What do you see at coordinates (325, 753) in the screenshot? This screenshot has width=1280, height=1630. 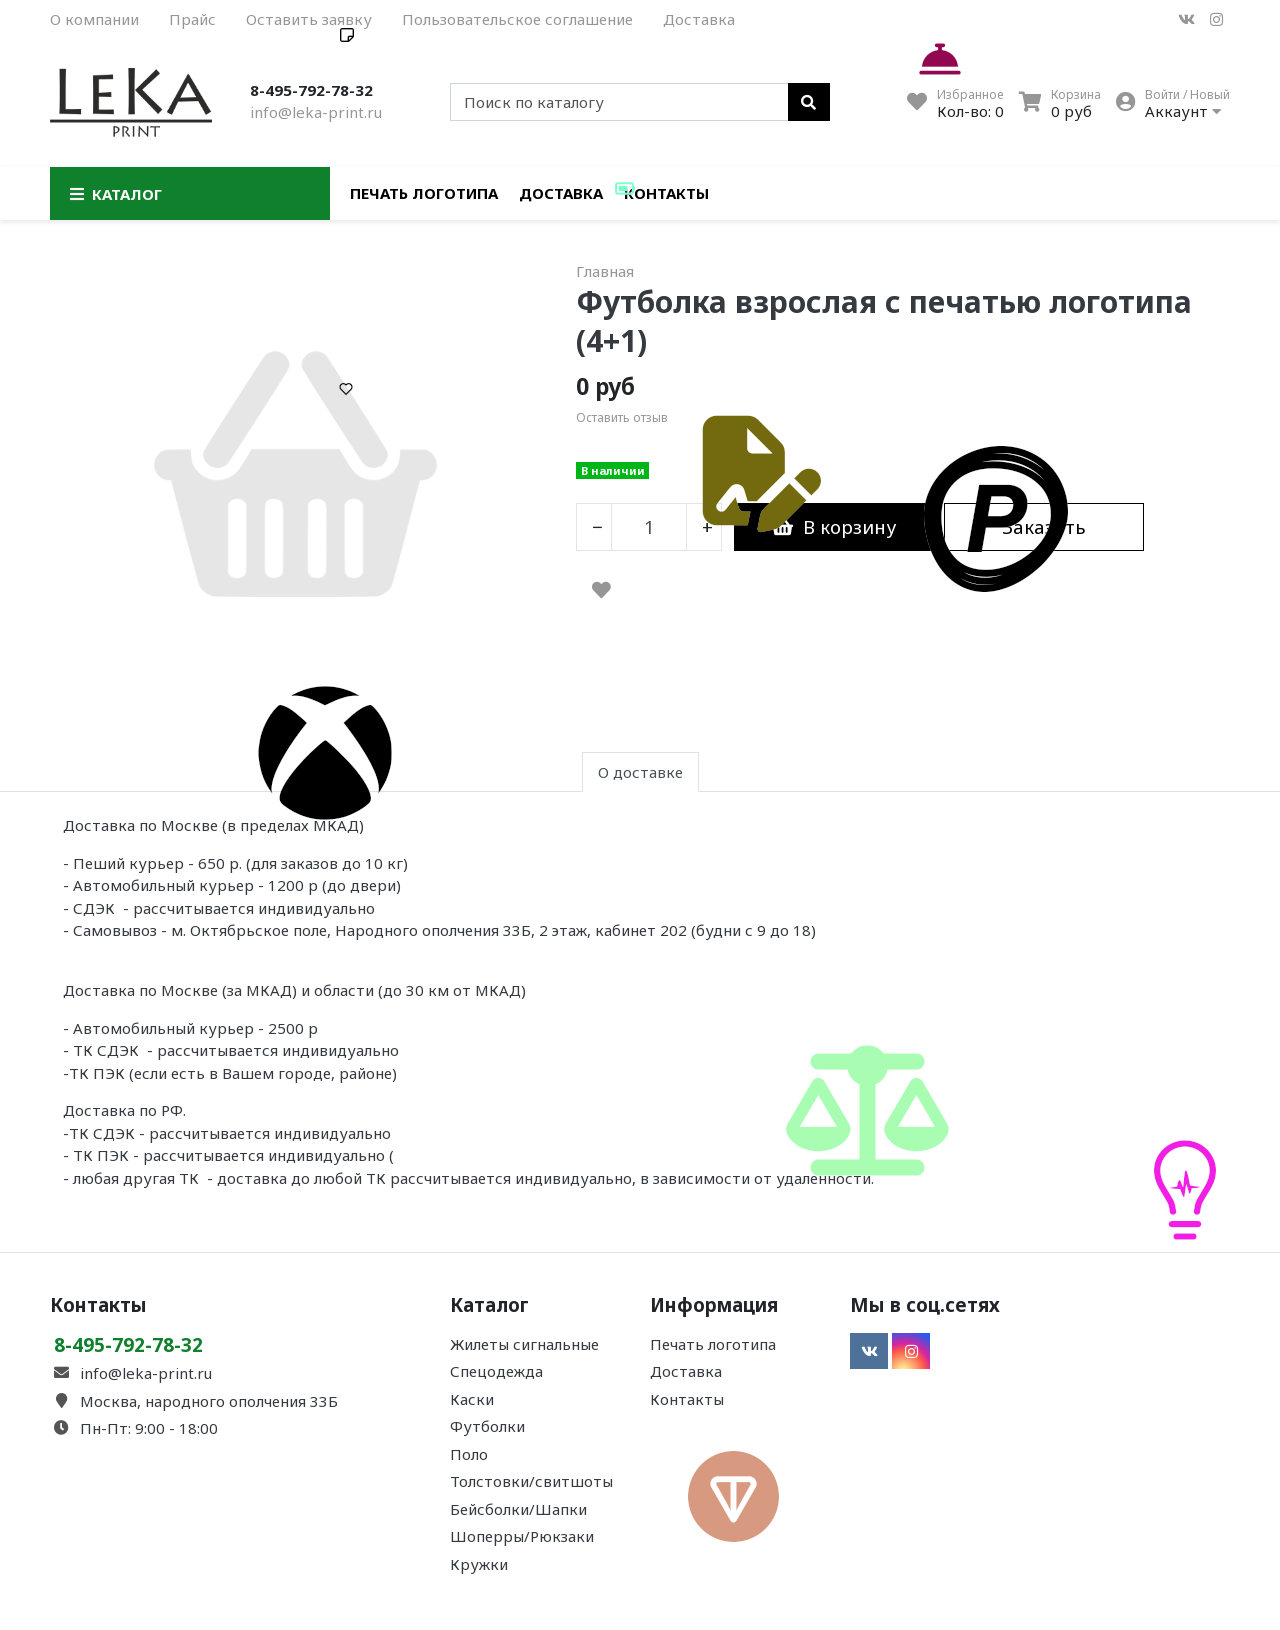 I see `open xbox app or gaming hub` at bounding box center [325, 753].